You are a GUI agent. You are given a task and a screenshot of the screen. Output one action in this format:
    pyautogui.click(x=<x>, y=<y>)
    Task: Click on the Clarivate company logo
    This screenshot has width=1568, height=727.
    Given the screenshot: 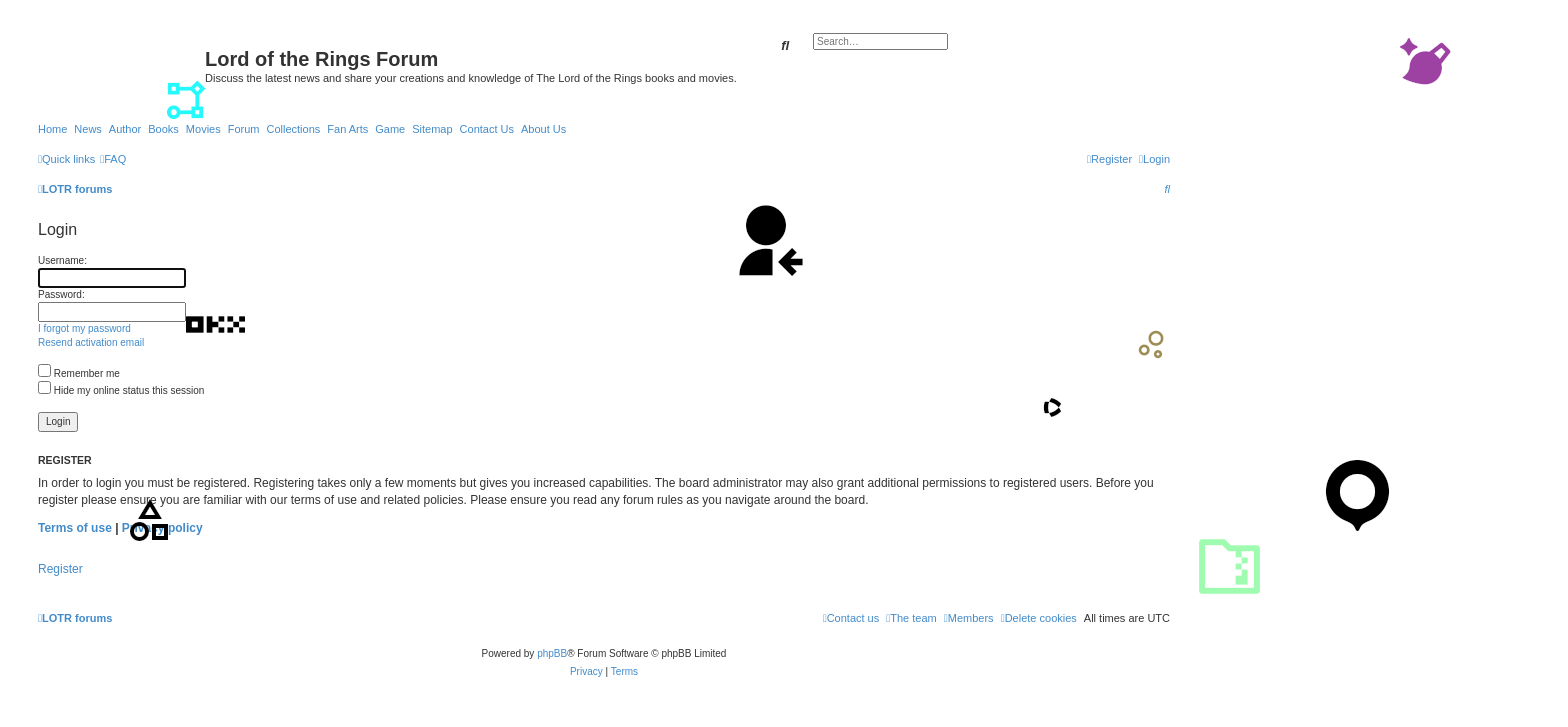 What is the action you would take?
    pyautogui.click(x=1052, y=407)
    